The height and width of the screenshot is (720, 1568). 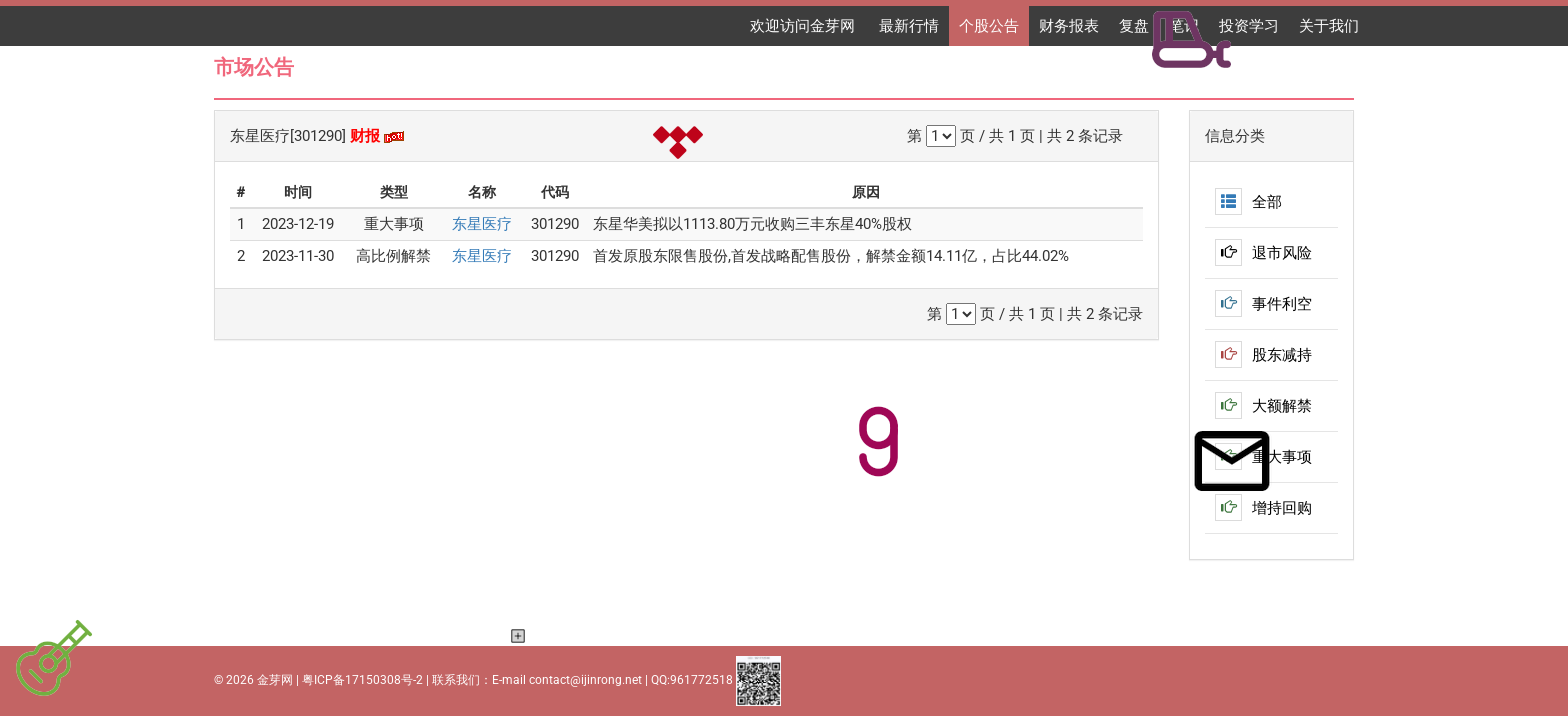 What do you see at coordinates (678, 141) in the screenshot?
I see `open TIDAL music streaming app` at bounding box center [678, 141].